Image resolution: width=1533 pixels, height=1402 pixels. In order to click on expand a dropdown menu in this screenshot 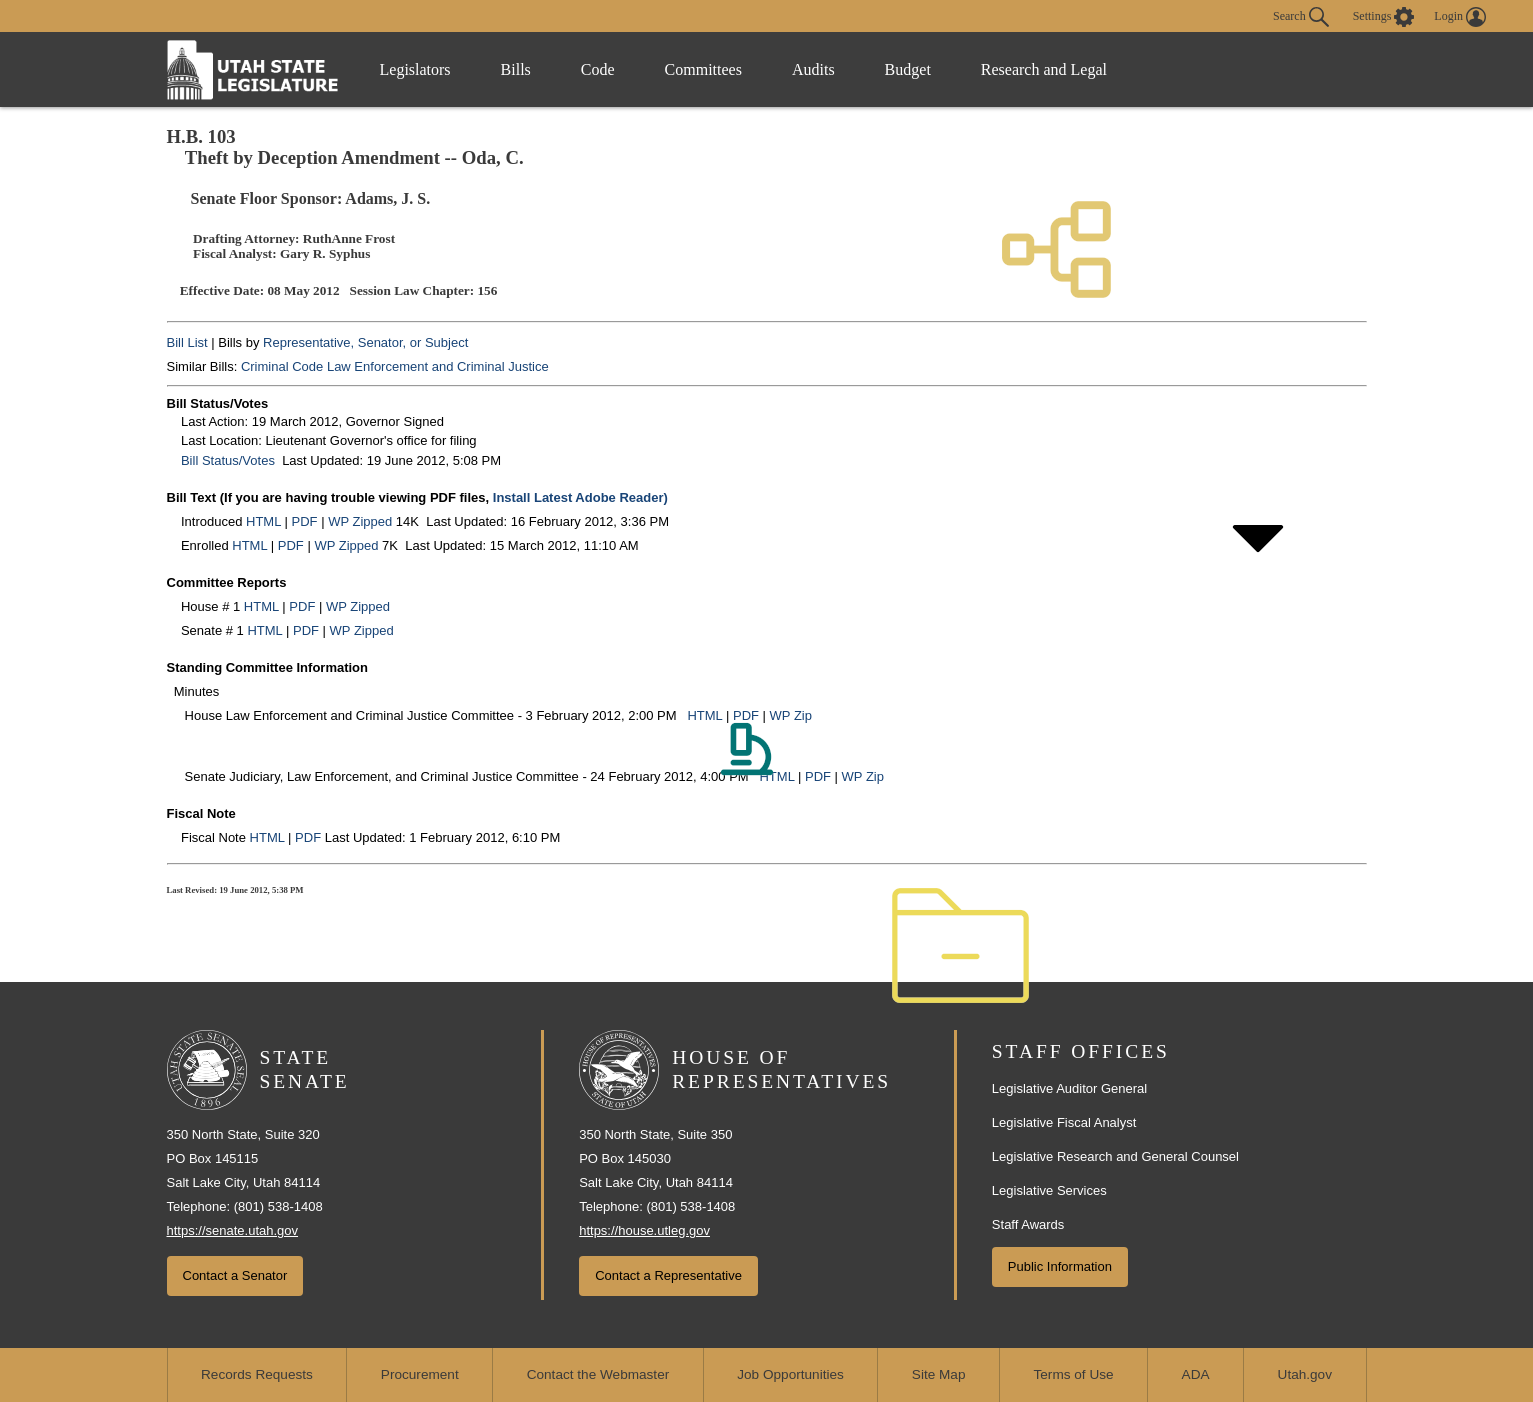, I will do `click(1258, 539)`.